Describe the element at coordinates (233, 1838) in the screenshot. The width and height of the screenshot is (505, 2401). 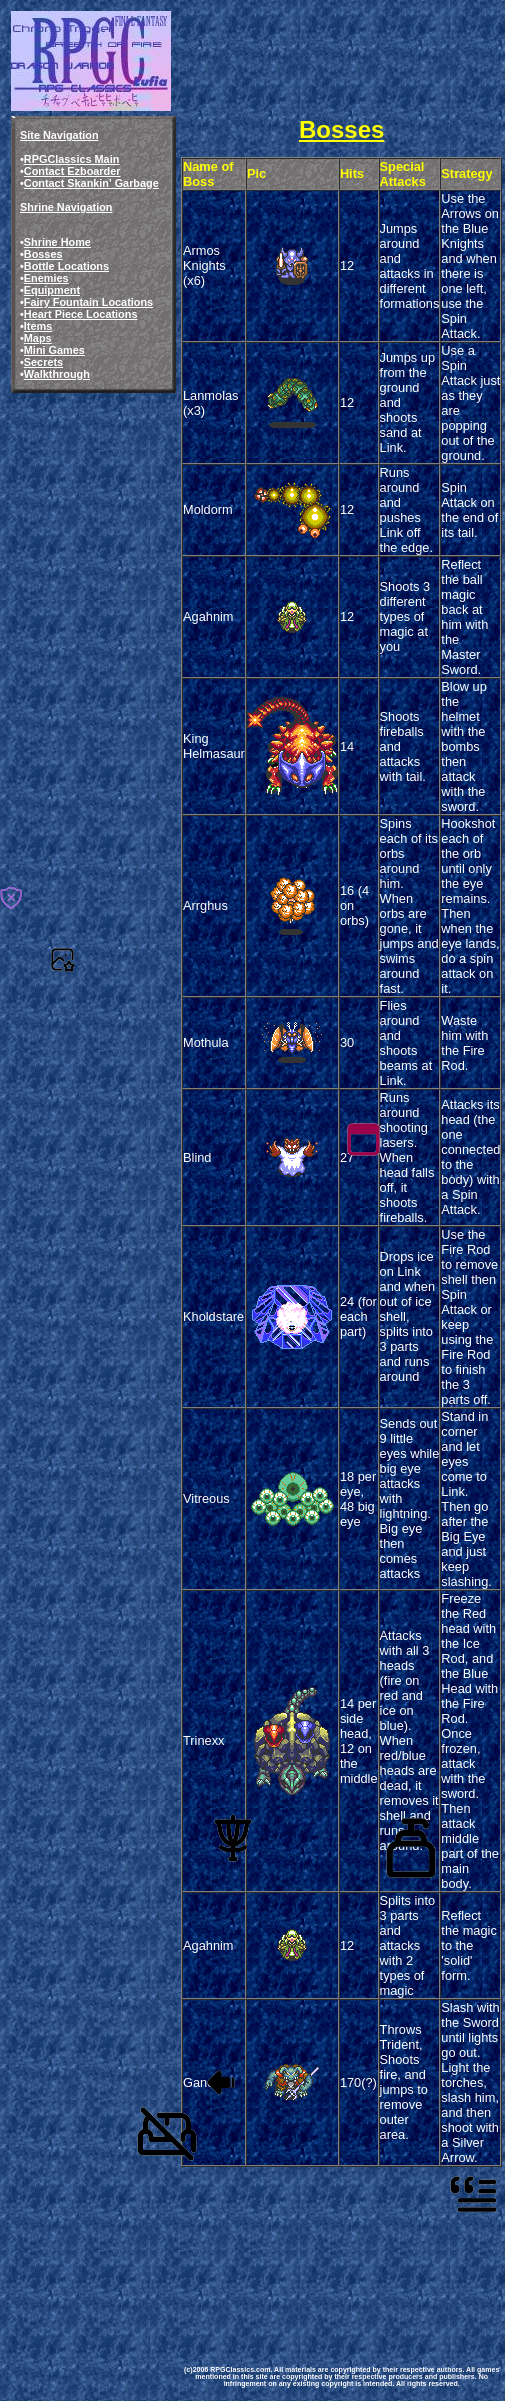
I see `access disc golf course information` at that location.